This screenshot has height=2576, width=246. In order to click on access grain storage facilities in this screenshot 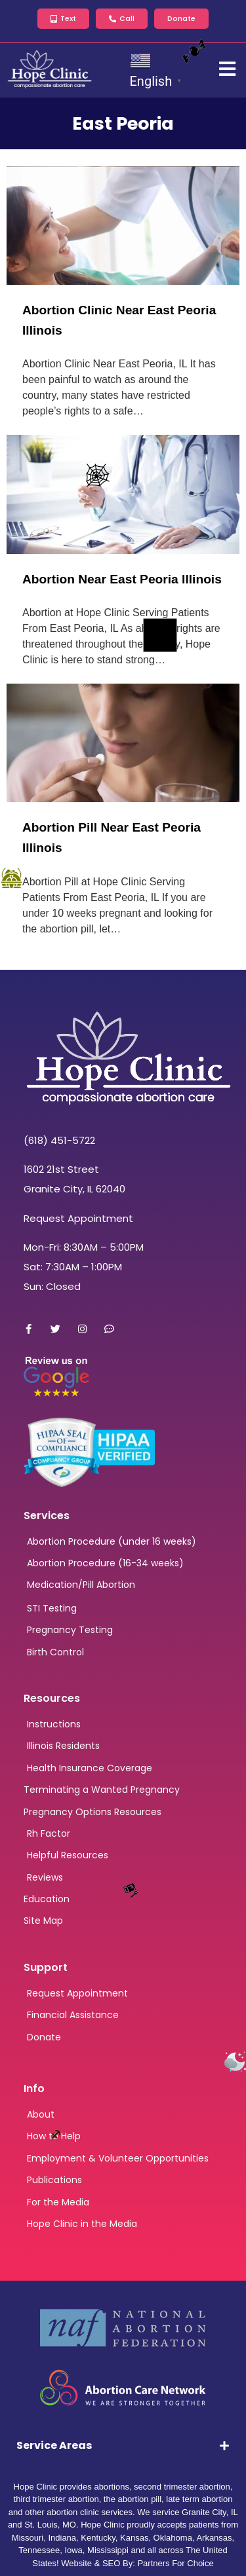, I will do `click(11, 877)`.